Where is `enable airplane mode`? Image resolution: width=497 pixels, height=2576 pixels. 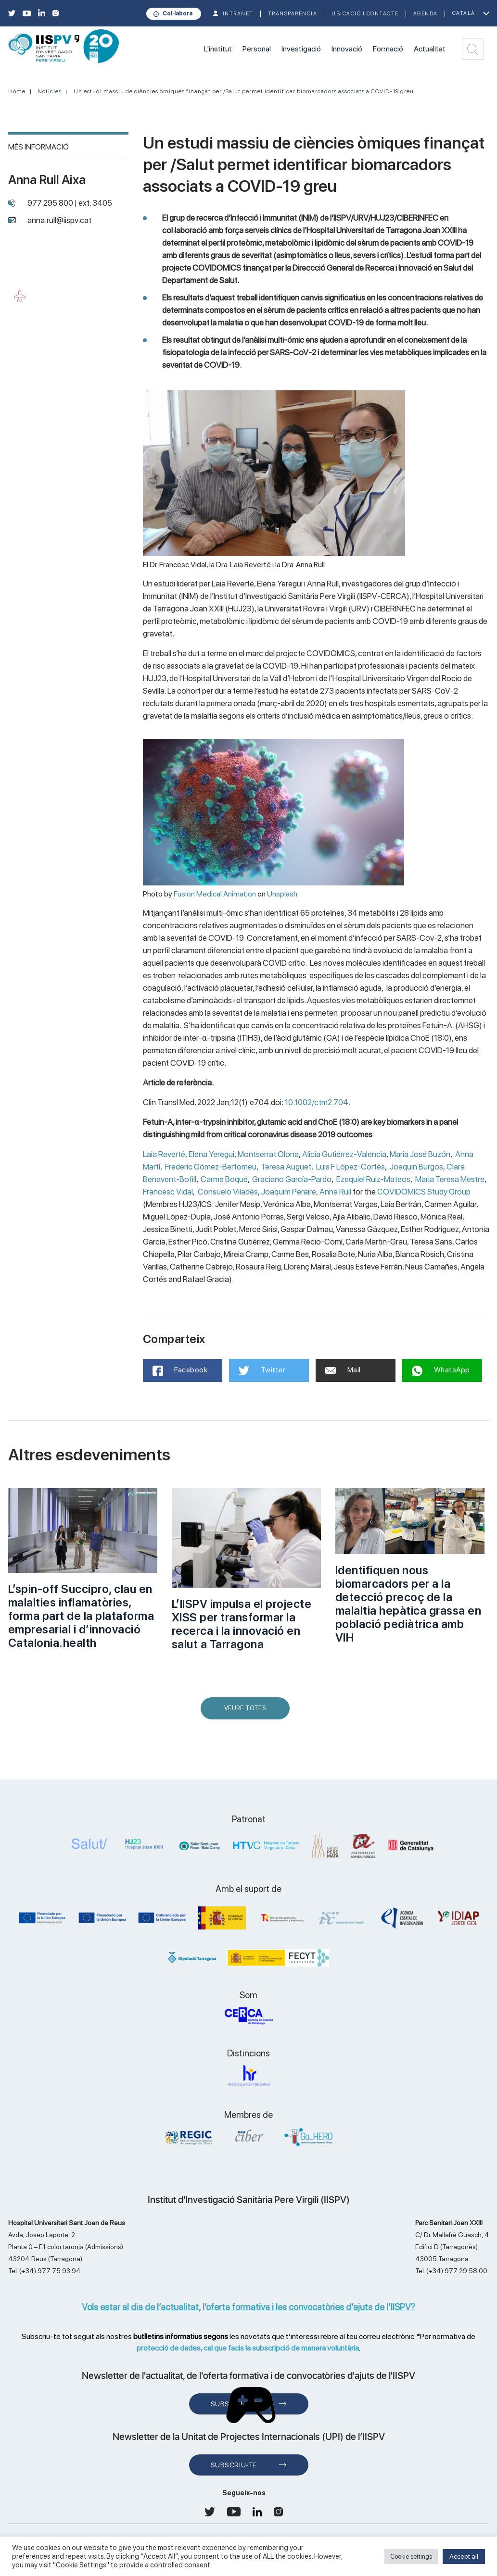
enable airplane mode is located at coordinates (20, 296).